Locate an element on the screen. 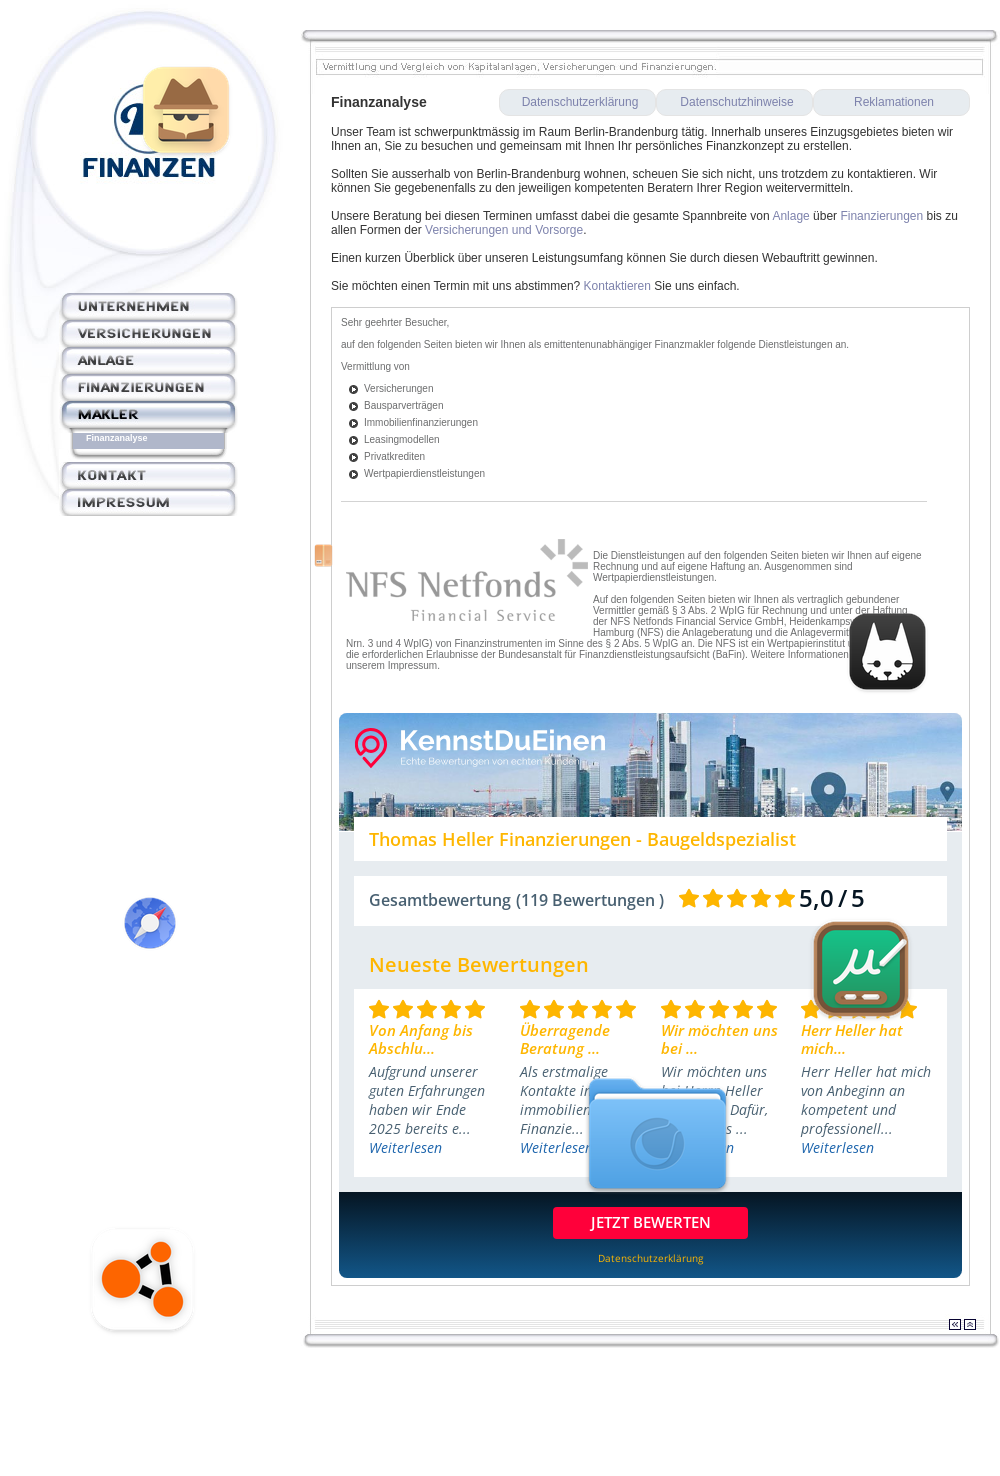 The width and height of the screenshot is (1000, 1476). open d-spy application for debugging d-bus is located at coordinates (186, 110).